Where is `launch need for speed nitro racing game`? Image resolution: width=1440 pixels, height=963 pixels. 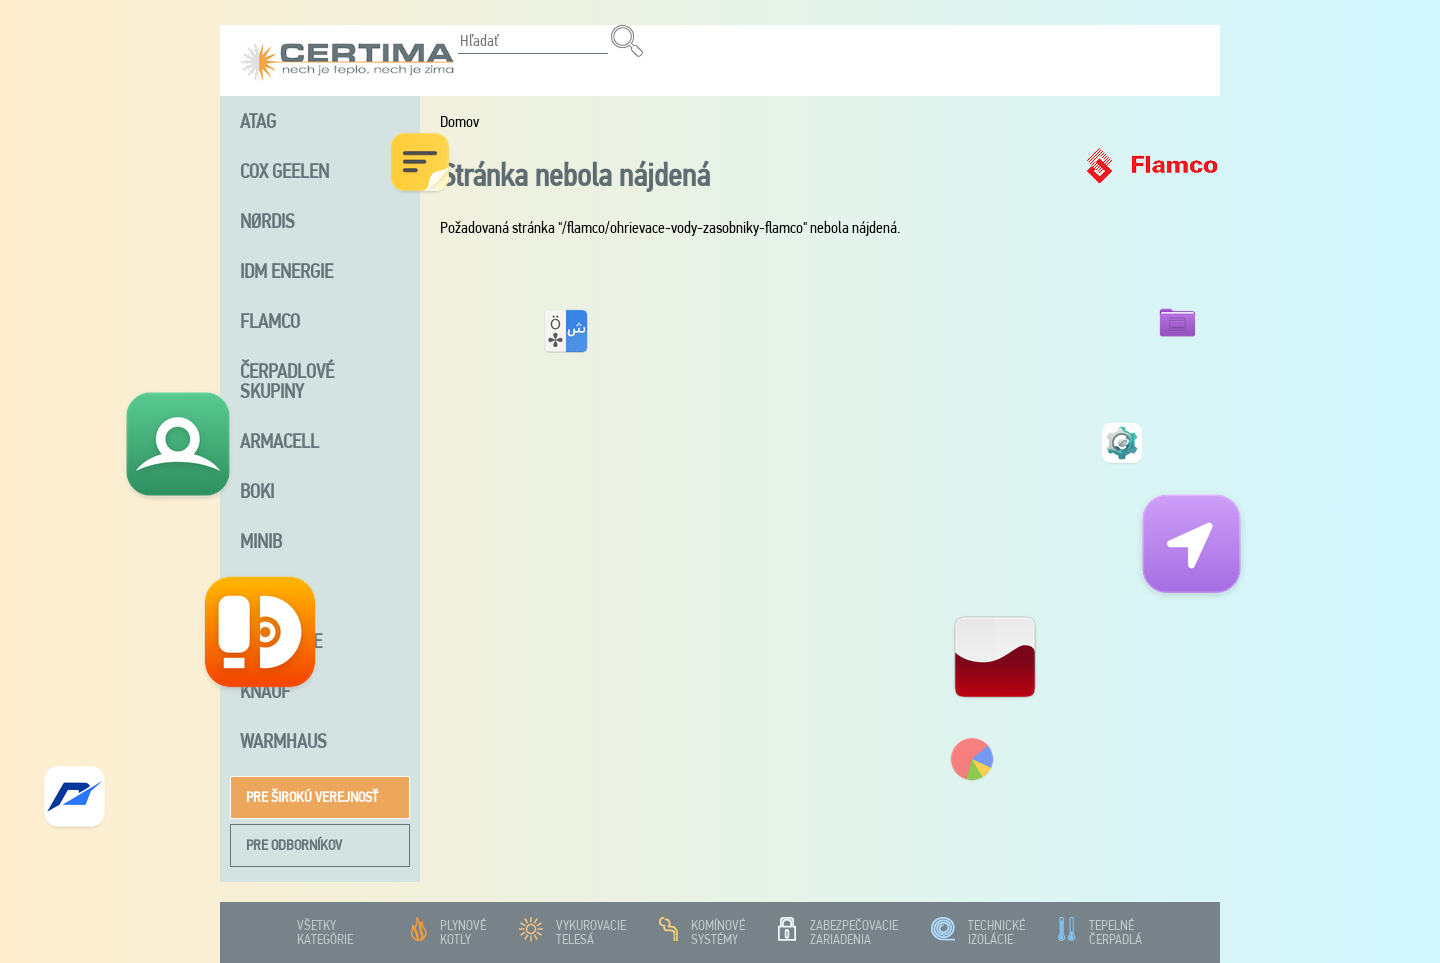
launch need for speed nitro racing game is located at coordinates (74, 796).